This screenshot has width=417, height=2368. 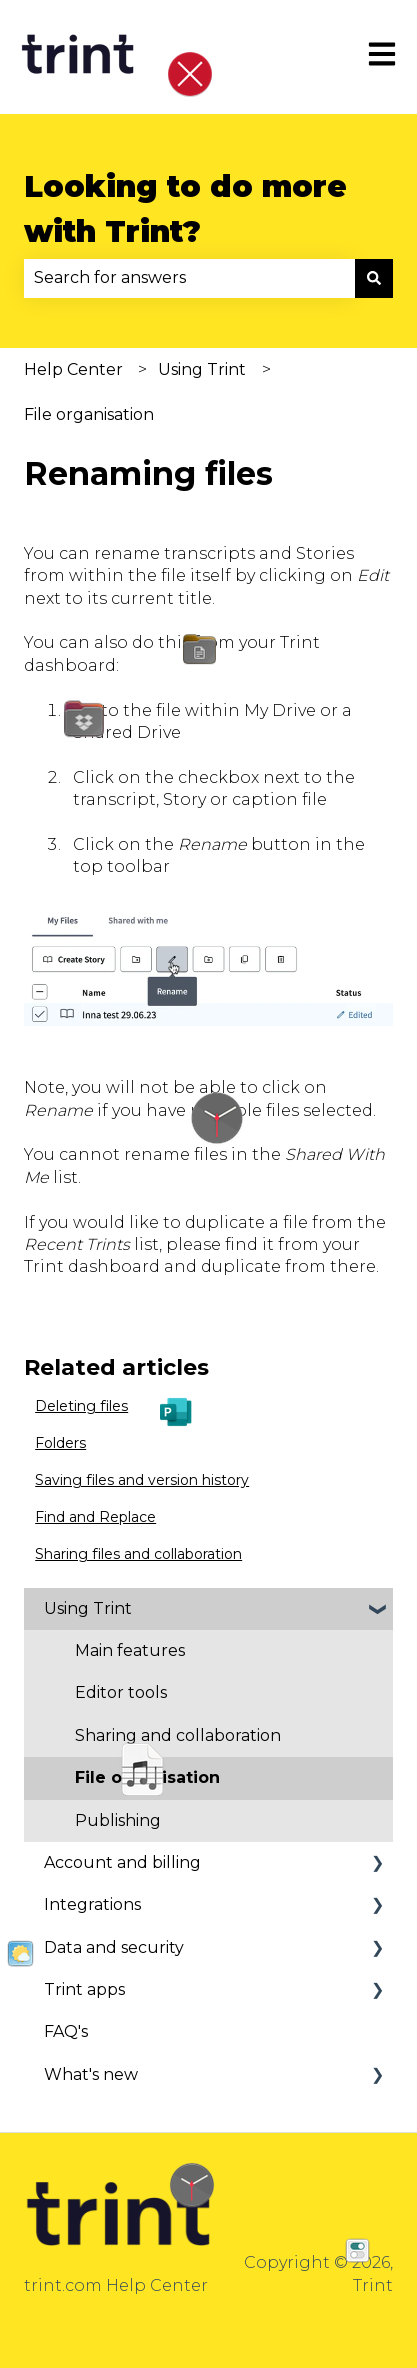 What do you see at coordinates (84, 718) in the screenshot?
I see `open your dropbox folder` at bounding box center [84, 718].